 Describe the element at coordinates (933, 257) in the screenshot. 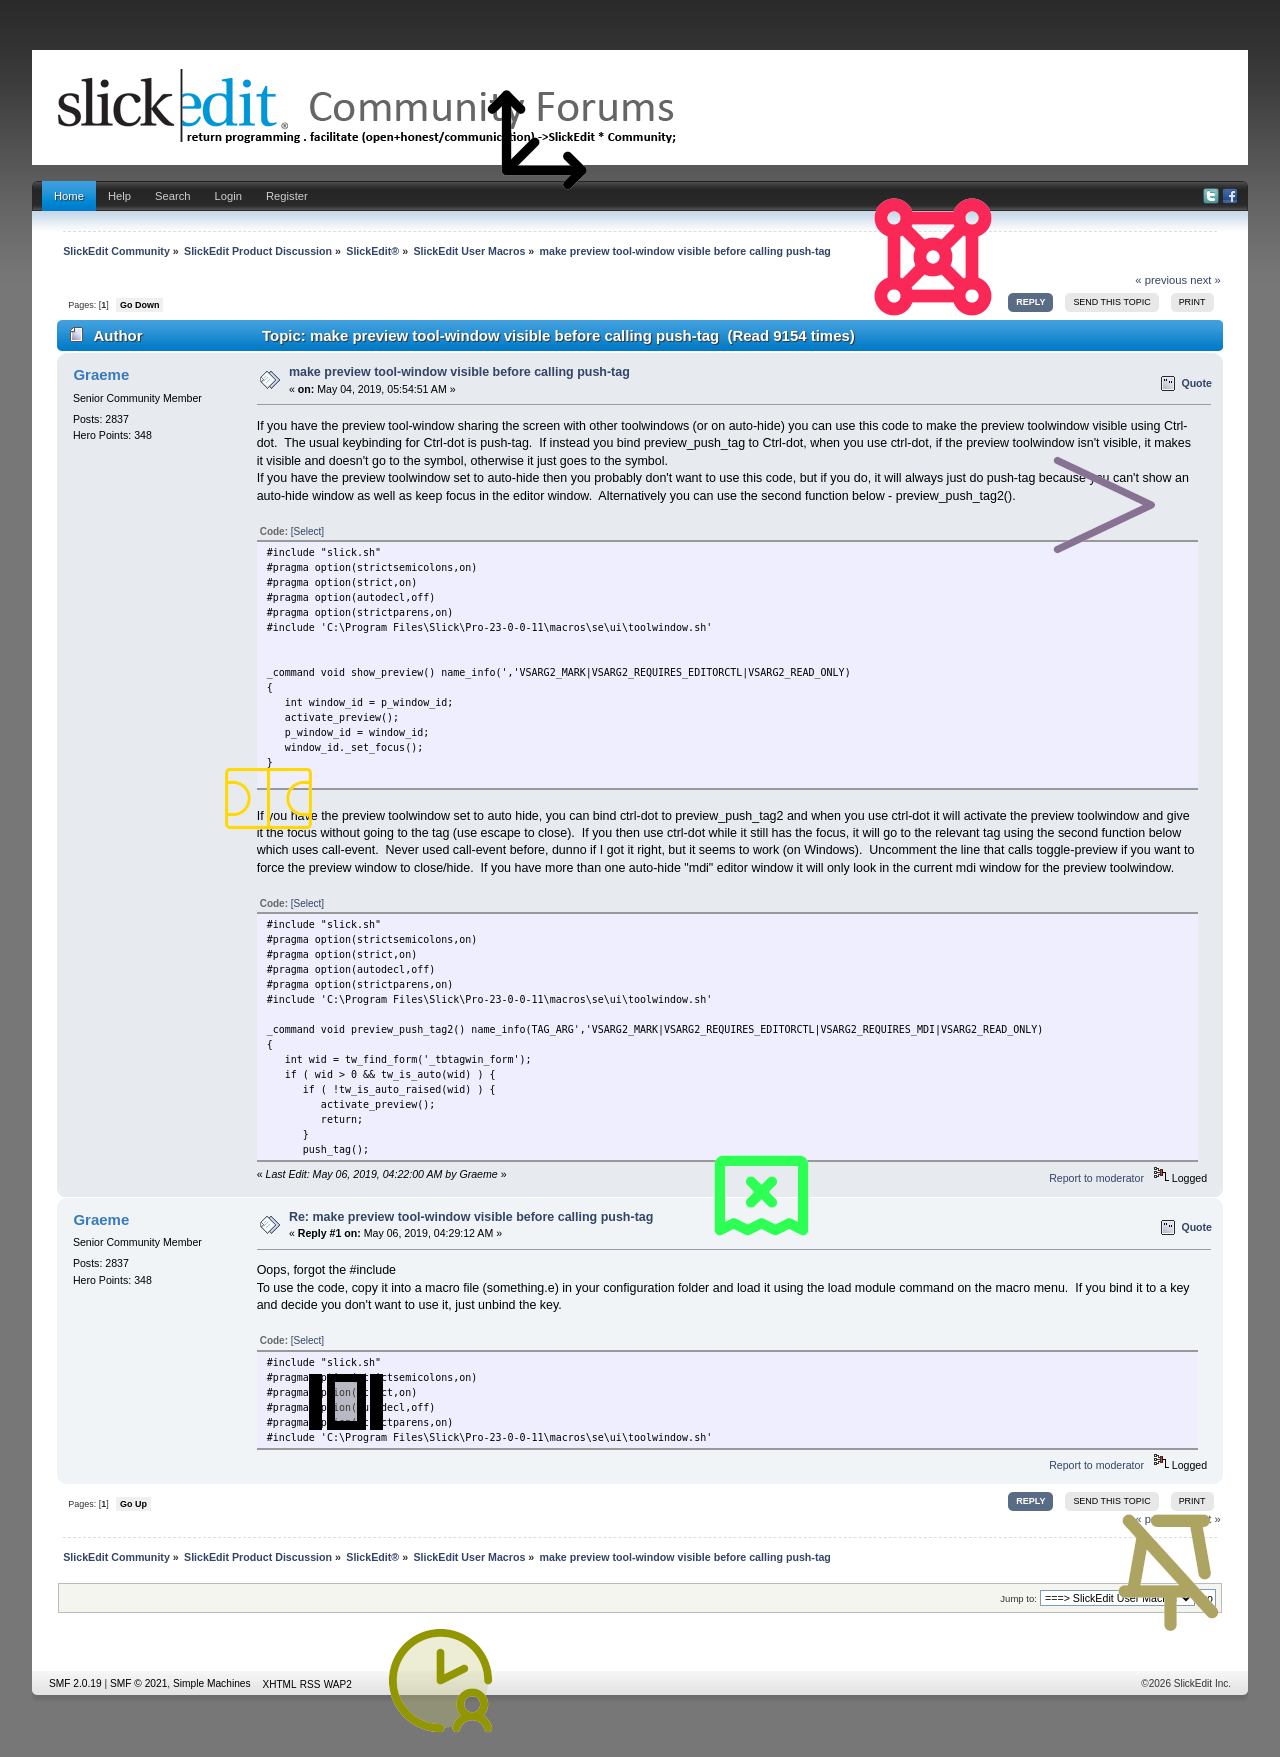

I see `view full network hierarchy` at that location.